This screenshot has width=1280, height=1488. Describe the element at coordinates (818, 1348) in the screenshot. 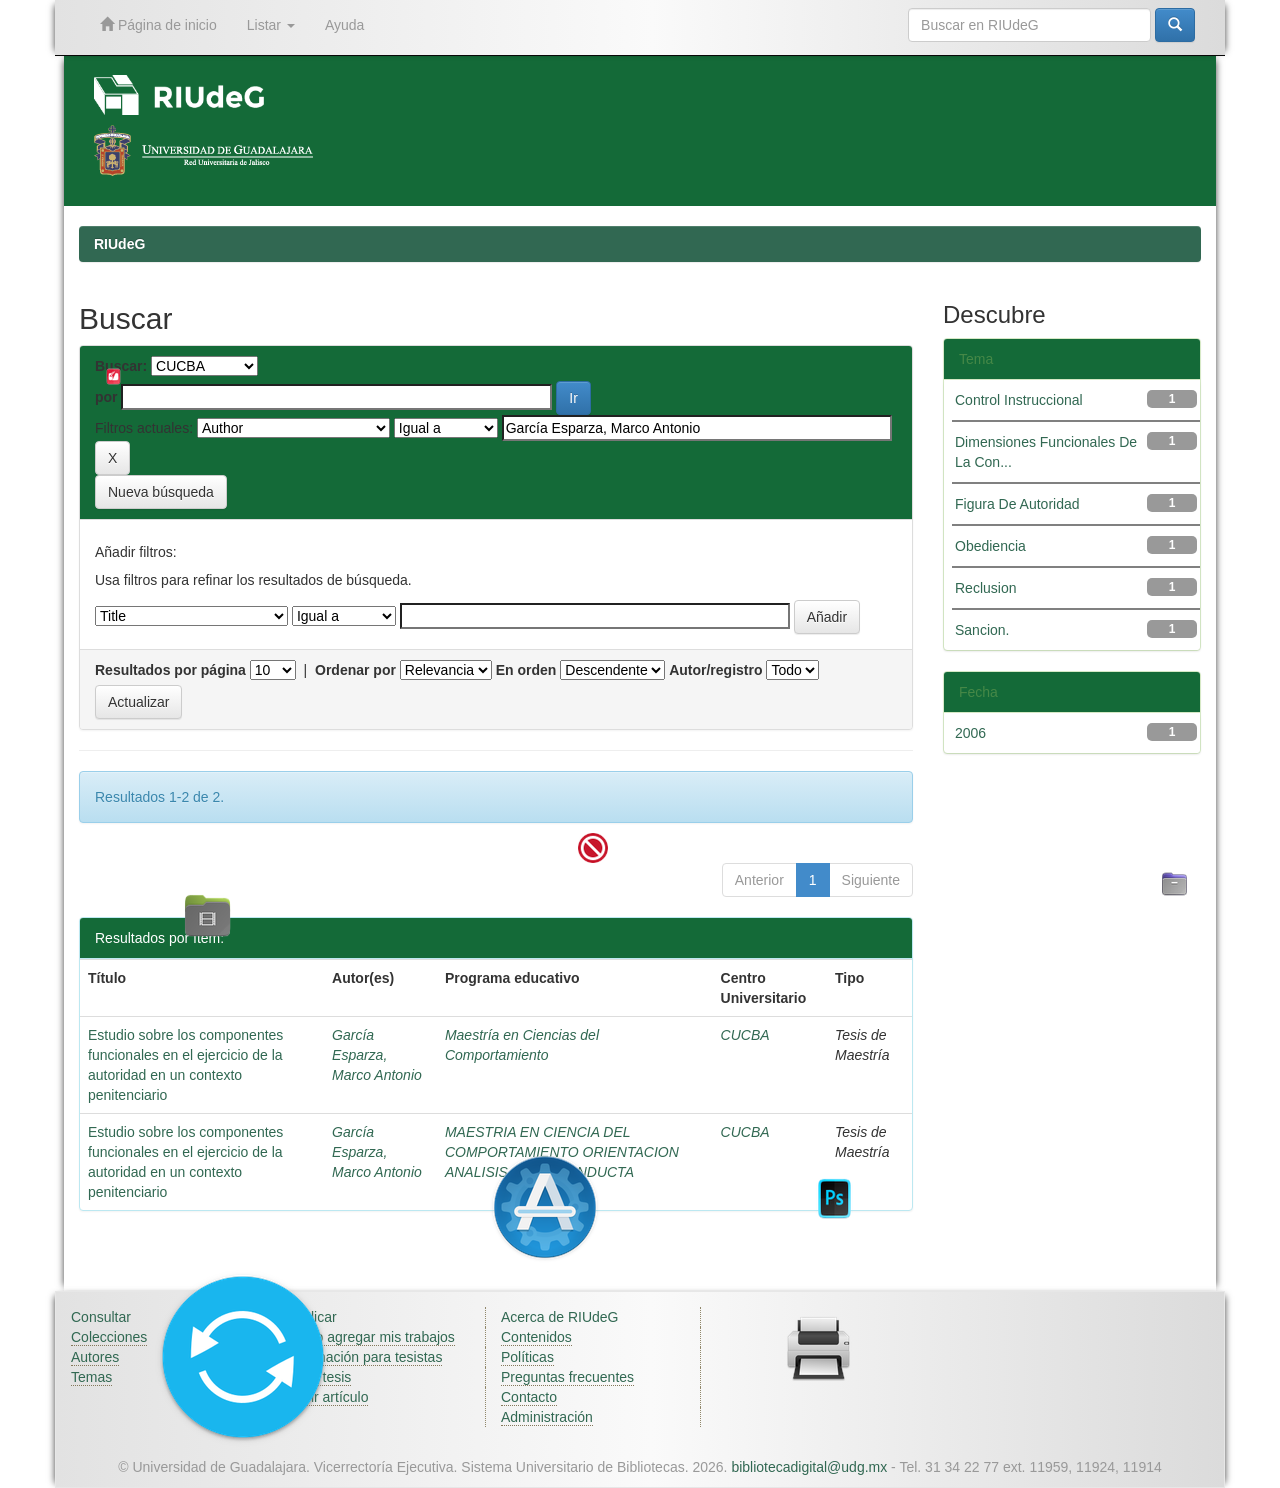

I see `access printer settings and preferences` at that location.